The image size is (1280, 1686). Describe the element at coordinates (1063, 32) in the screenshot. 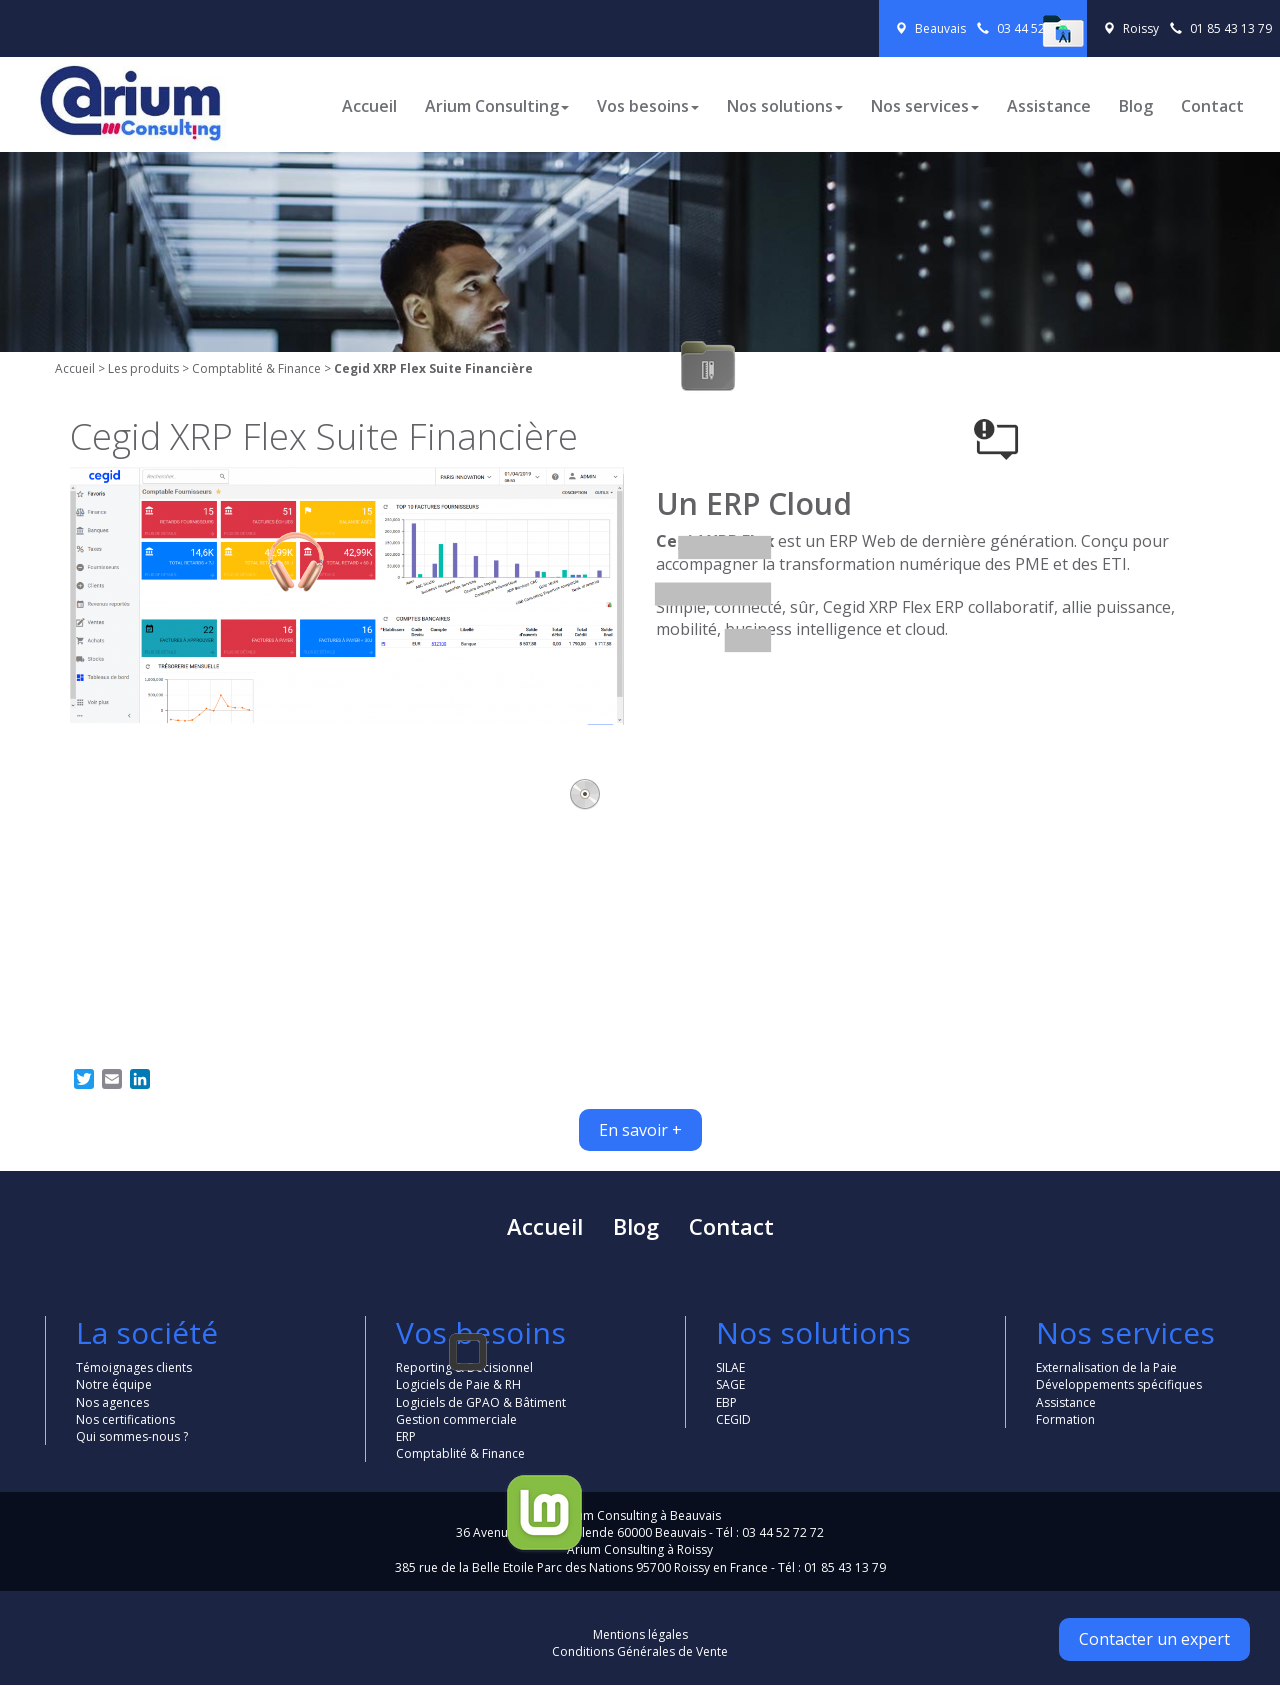

I see `open android studio projects folder` at that location.